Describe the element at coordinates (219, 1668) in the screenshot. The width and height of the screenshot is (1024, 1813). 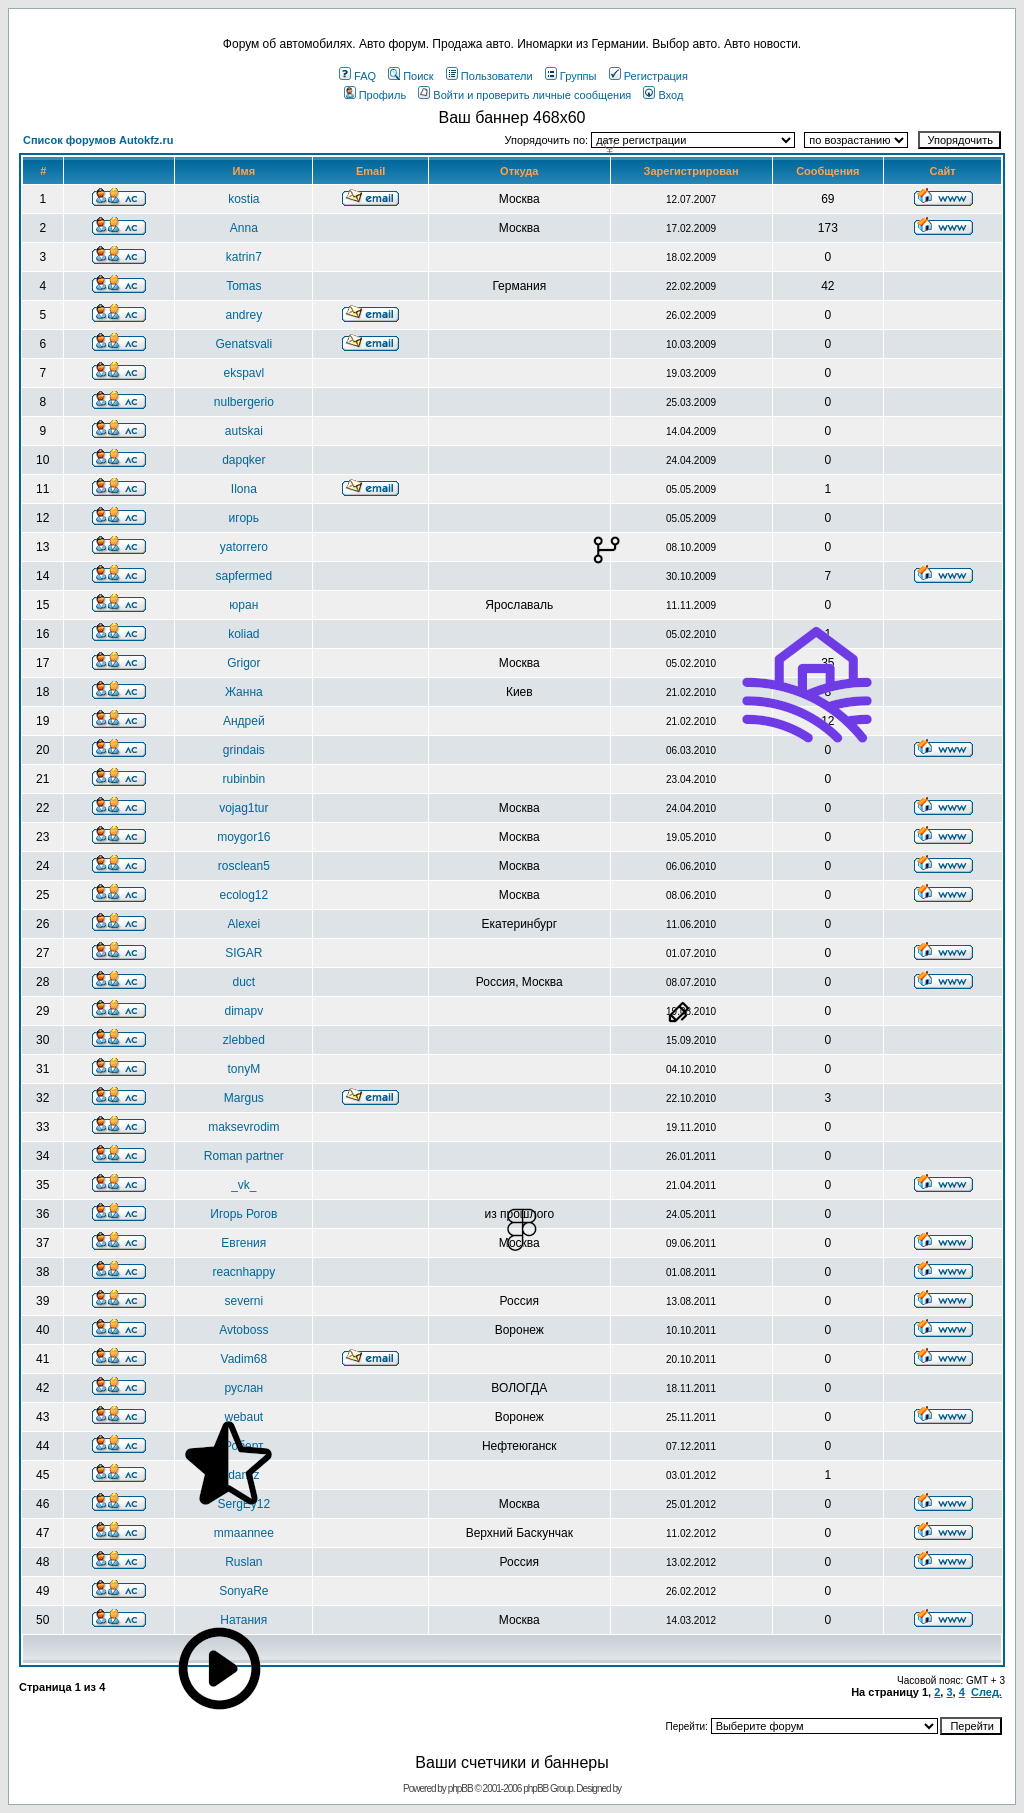
I see `play media or video content` at that location.